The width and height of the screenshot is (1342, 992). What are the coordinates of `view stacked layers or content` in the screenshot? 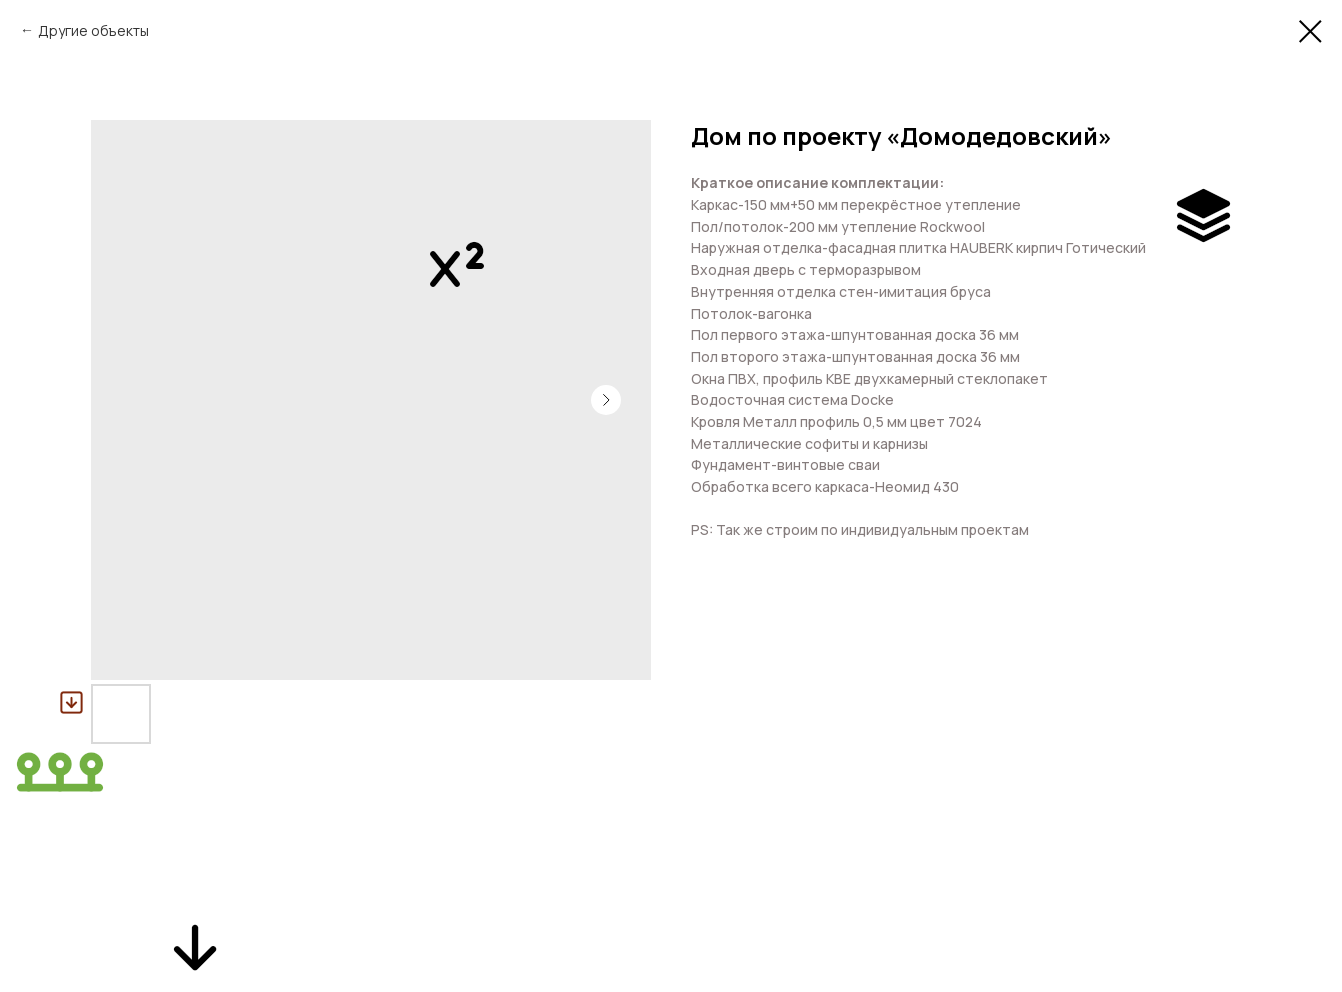 It's located at (1203, 215).